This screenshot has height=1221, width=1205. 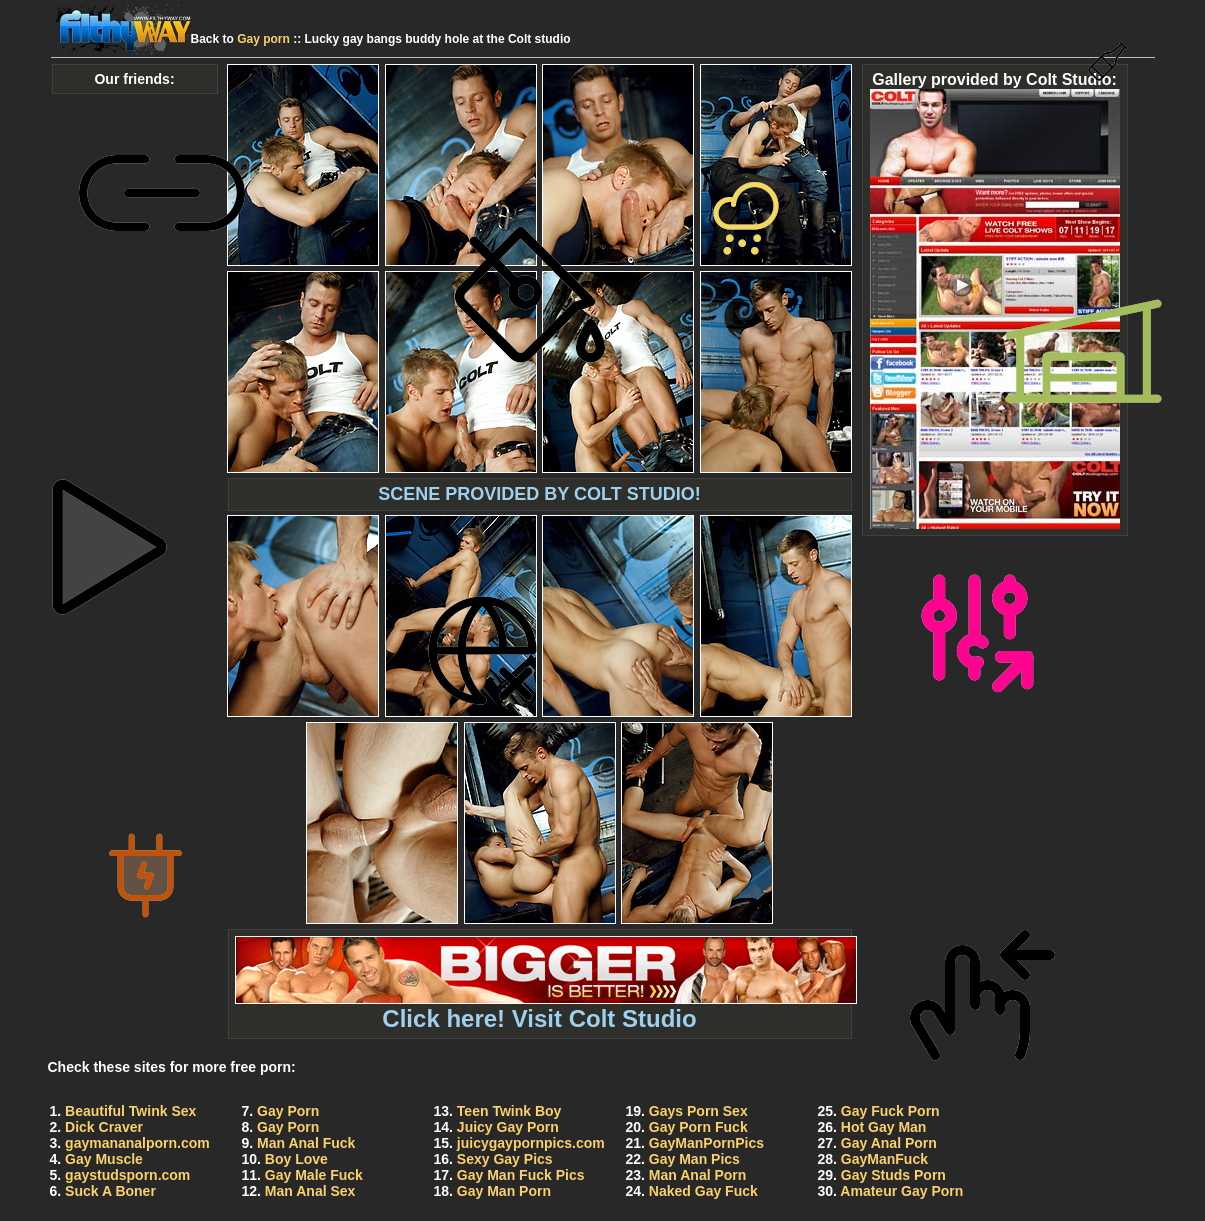 What do you see at coordinates (94, 547) in the screenshot?
I see `play media or start video` at bounding box center [94, 547].